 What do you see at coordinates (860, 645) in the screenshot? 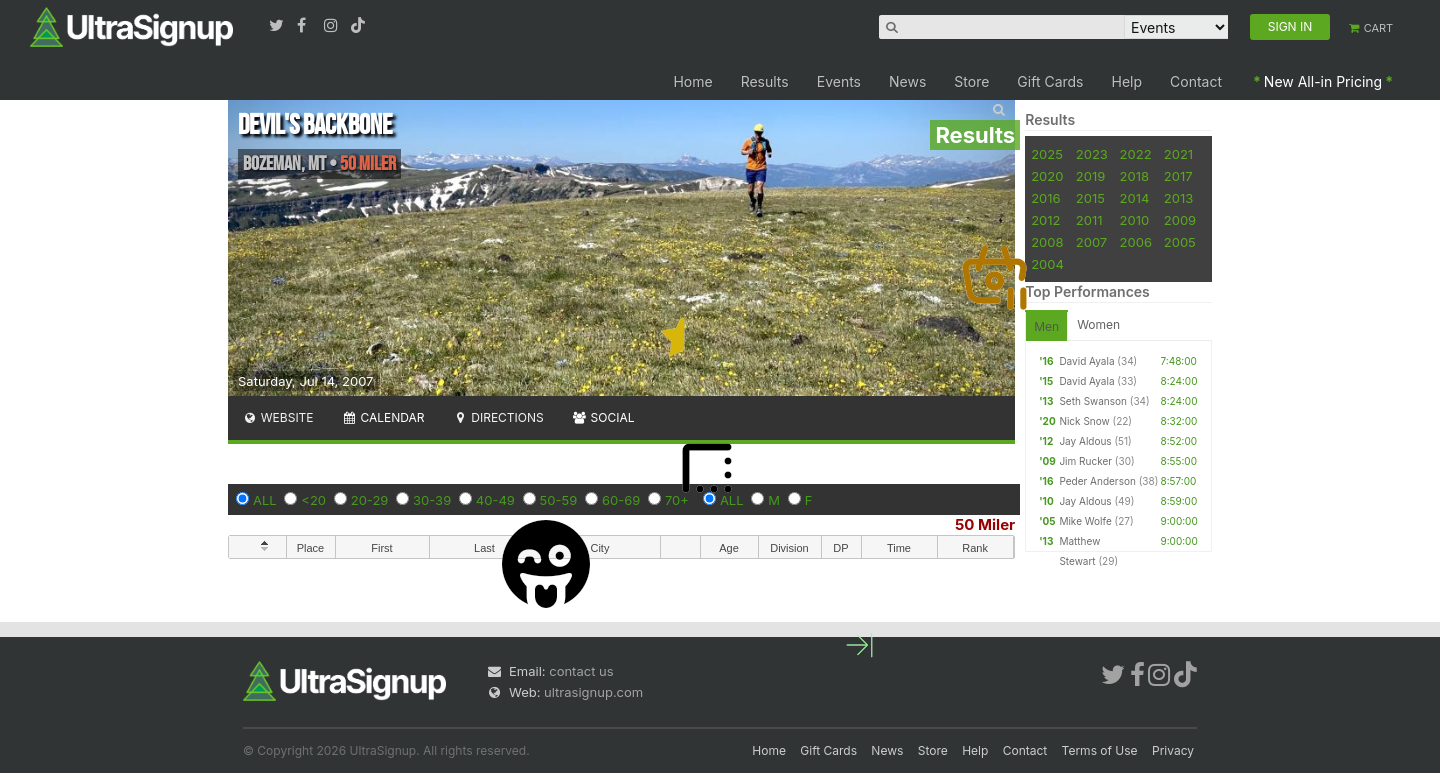
I see `go to end or last item` at bounding box center [860, 645].